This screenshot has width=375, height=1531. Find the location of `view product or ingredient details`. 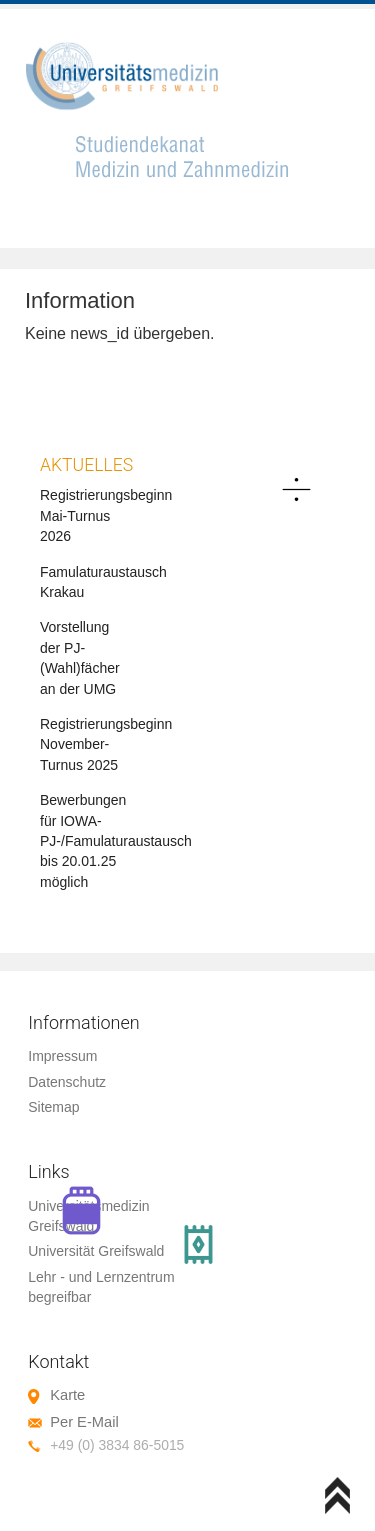

view product or ingredient details is located at coordinates (81, 1210).